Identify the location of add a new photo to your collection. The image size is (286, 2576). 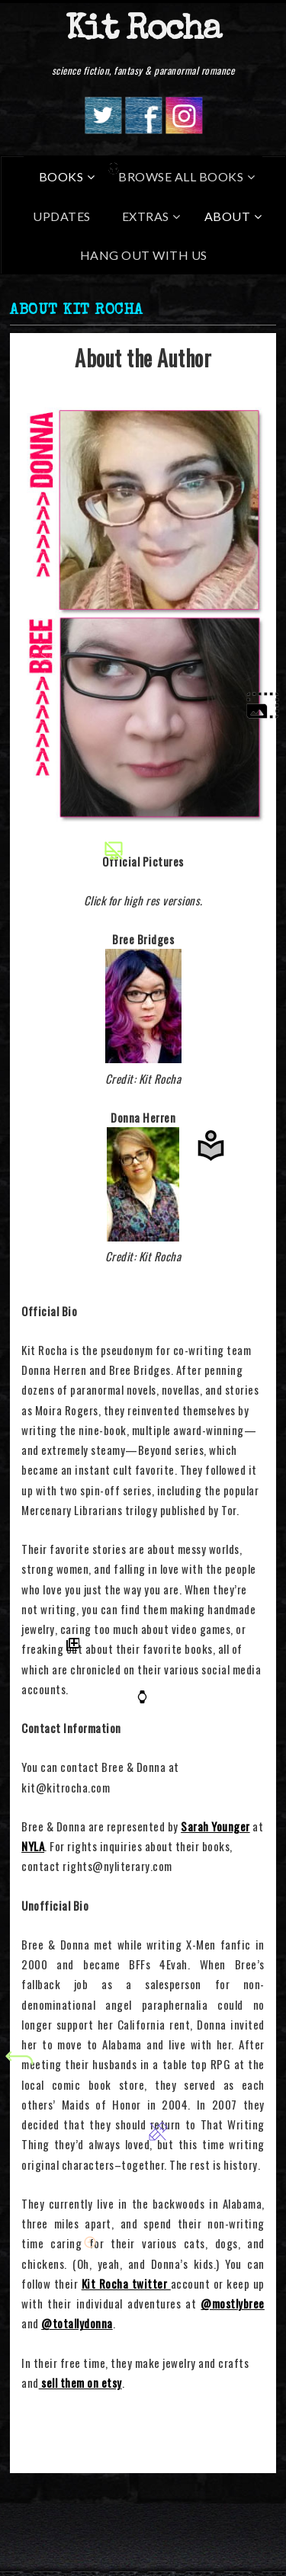
(72, 1644).